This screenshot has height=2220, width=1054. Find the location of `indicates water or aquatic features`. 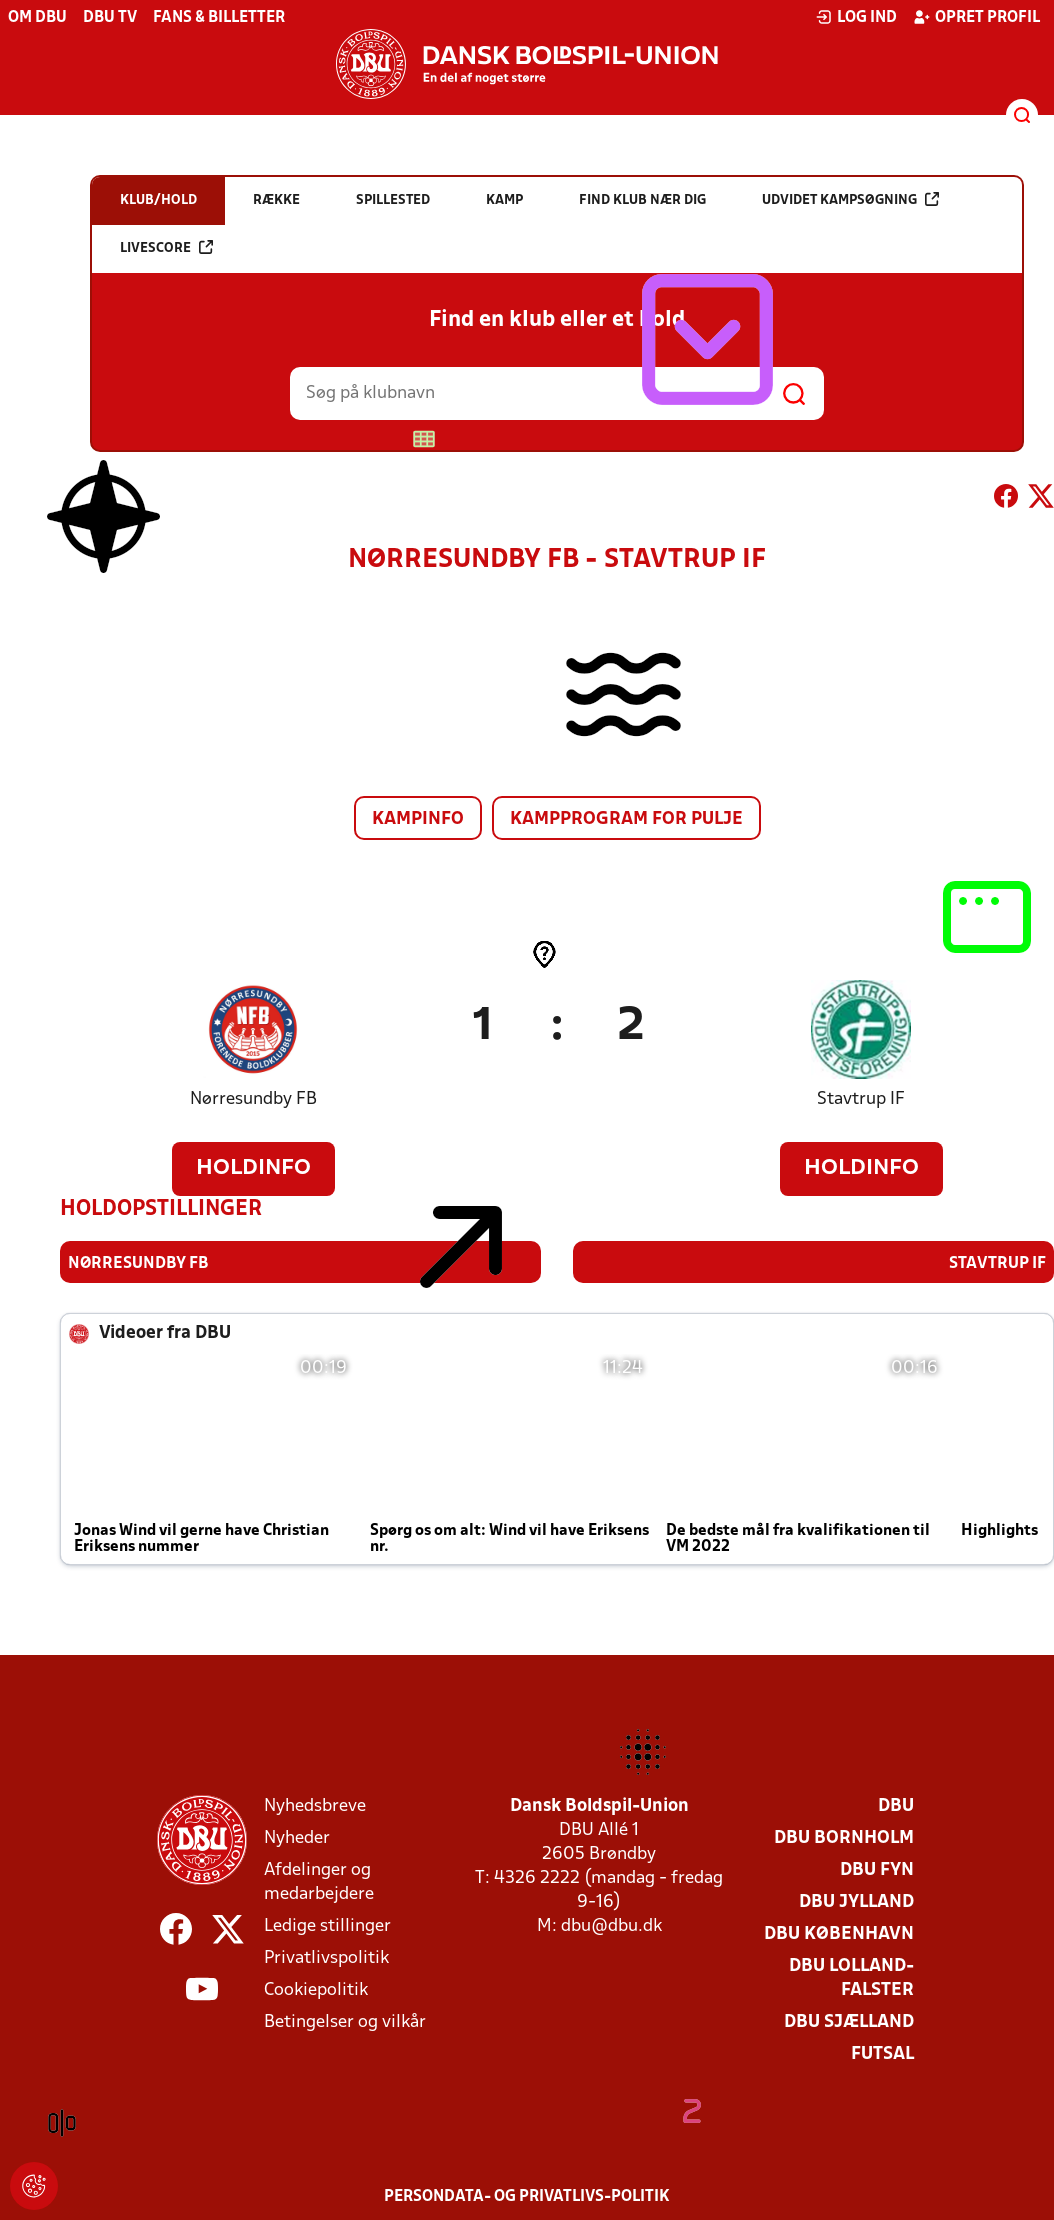

indicates water or aquatic features is located at coordinates (623, 694).